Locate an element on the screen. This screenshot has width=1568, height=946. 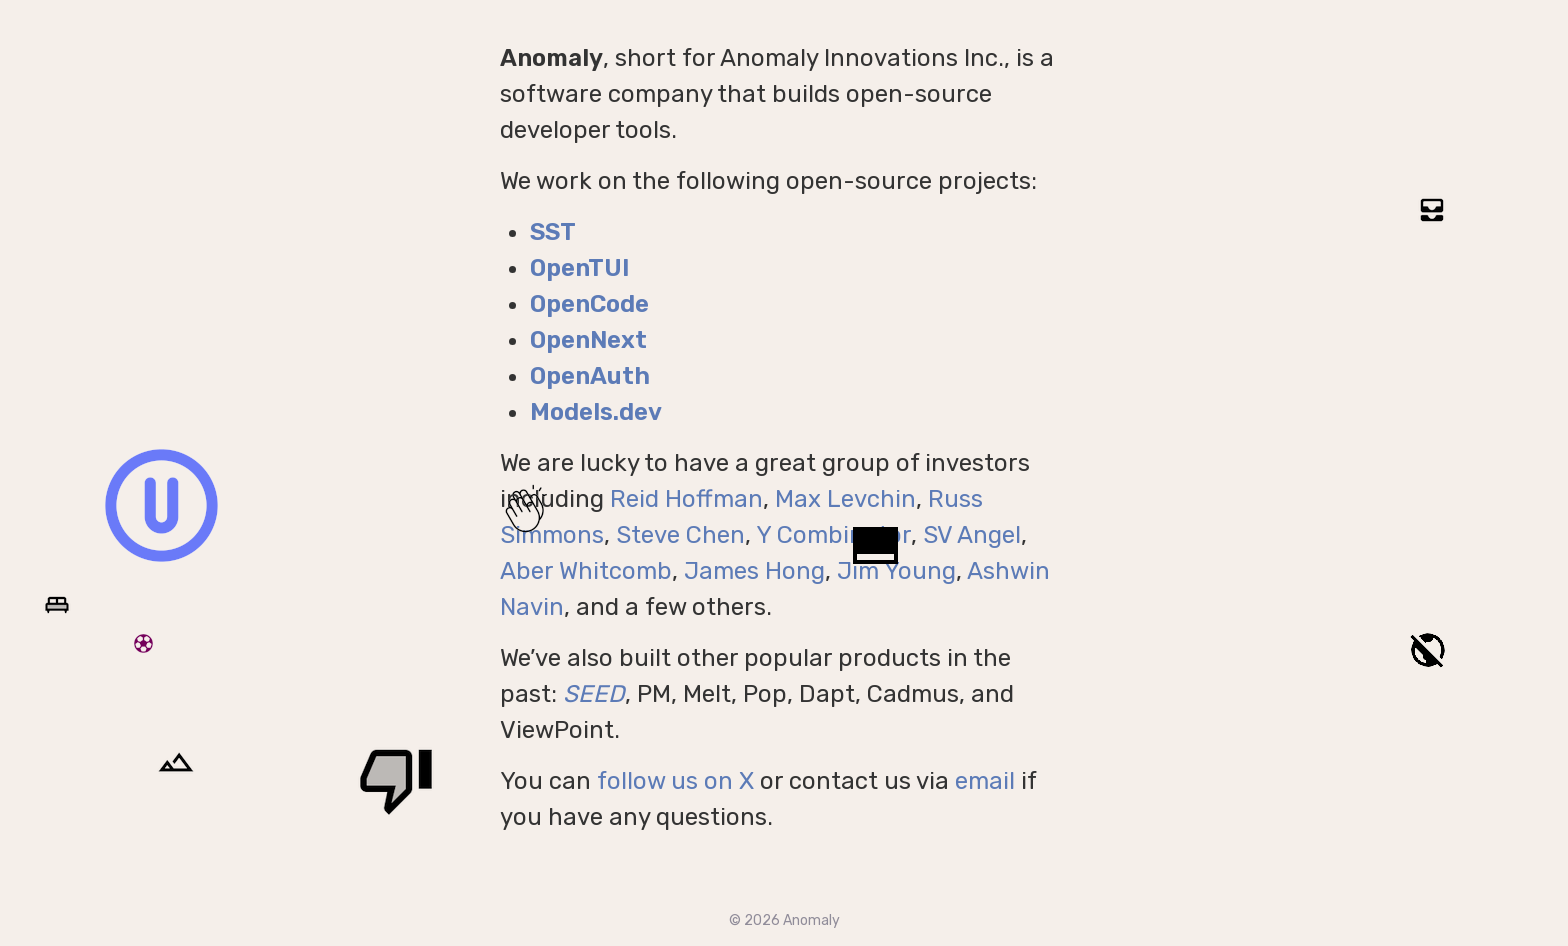
access soccer or football-related content is located at coordinates (143, 643).